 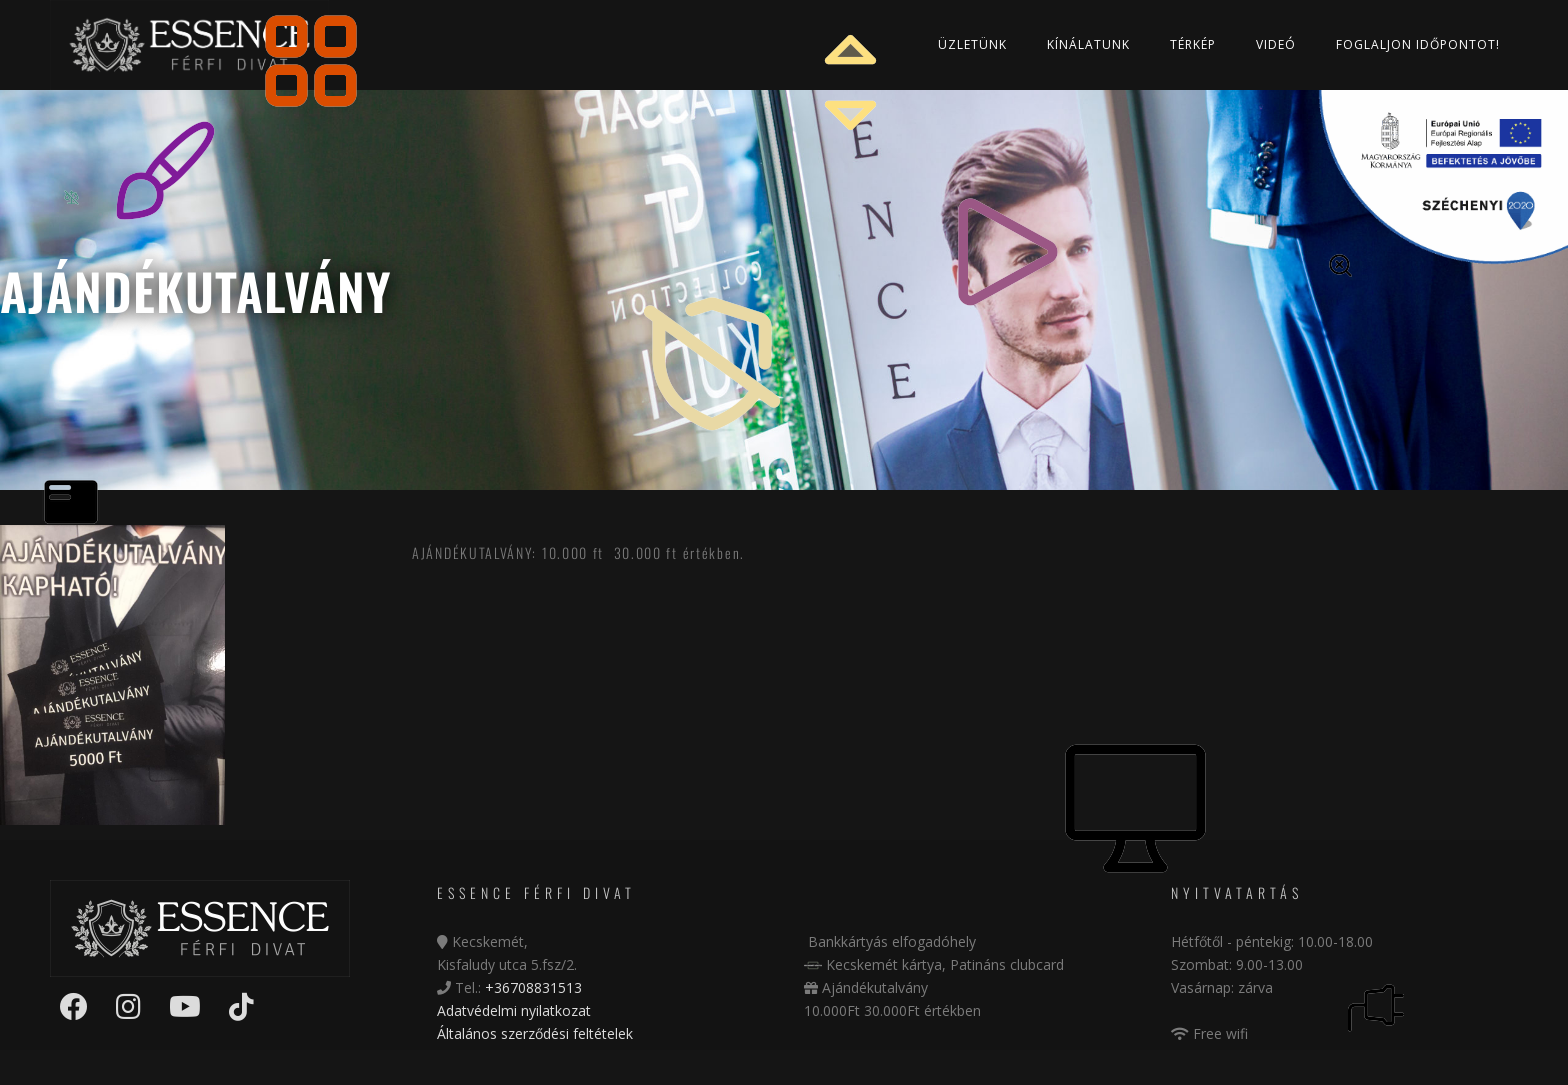 I want to click on disable weight or measurement tracking, so click(x=71, y=197).